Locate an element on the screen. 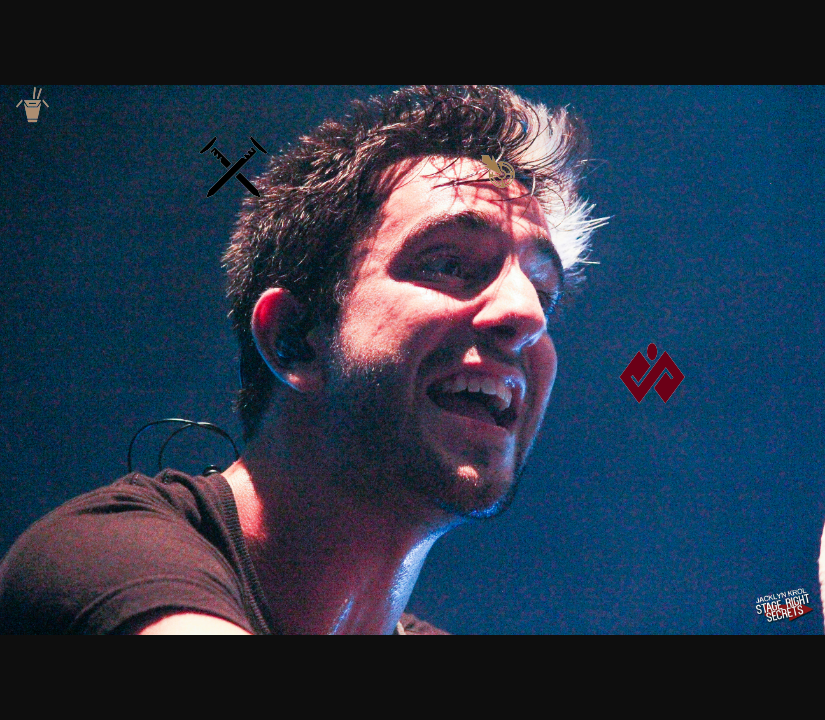 This screenshot has width=825, height=720. indicates unlimited or infinite gameplay mode is located at coordinates (652, 376).